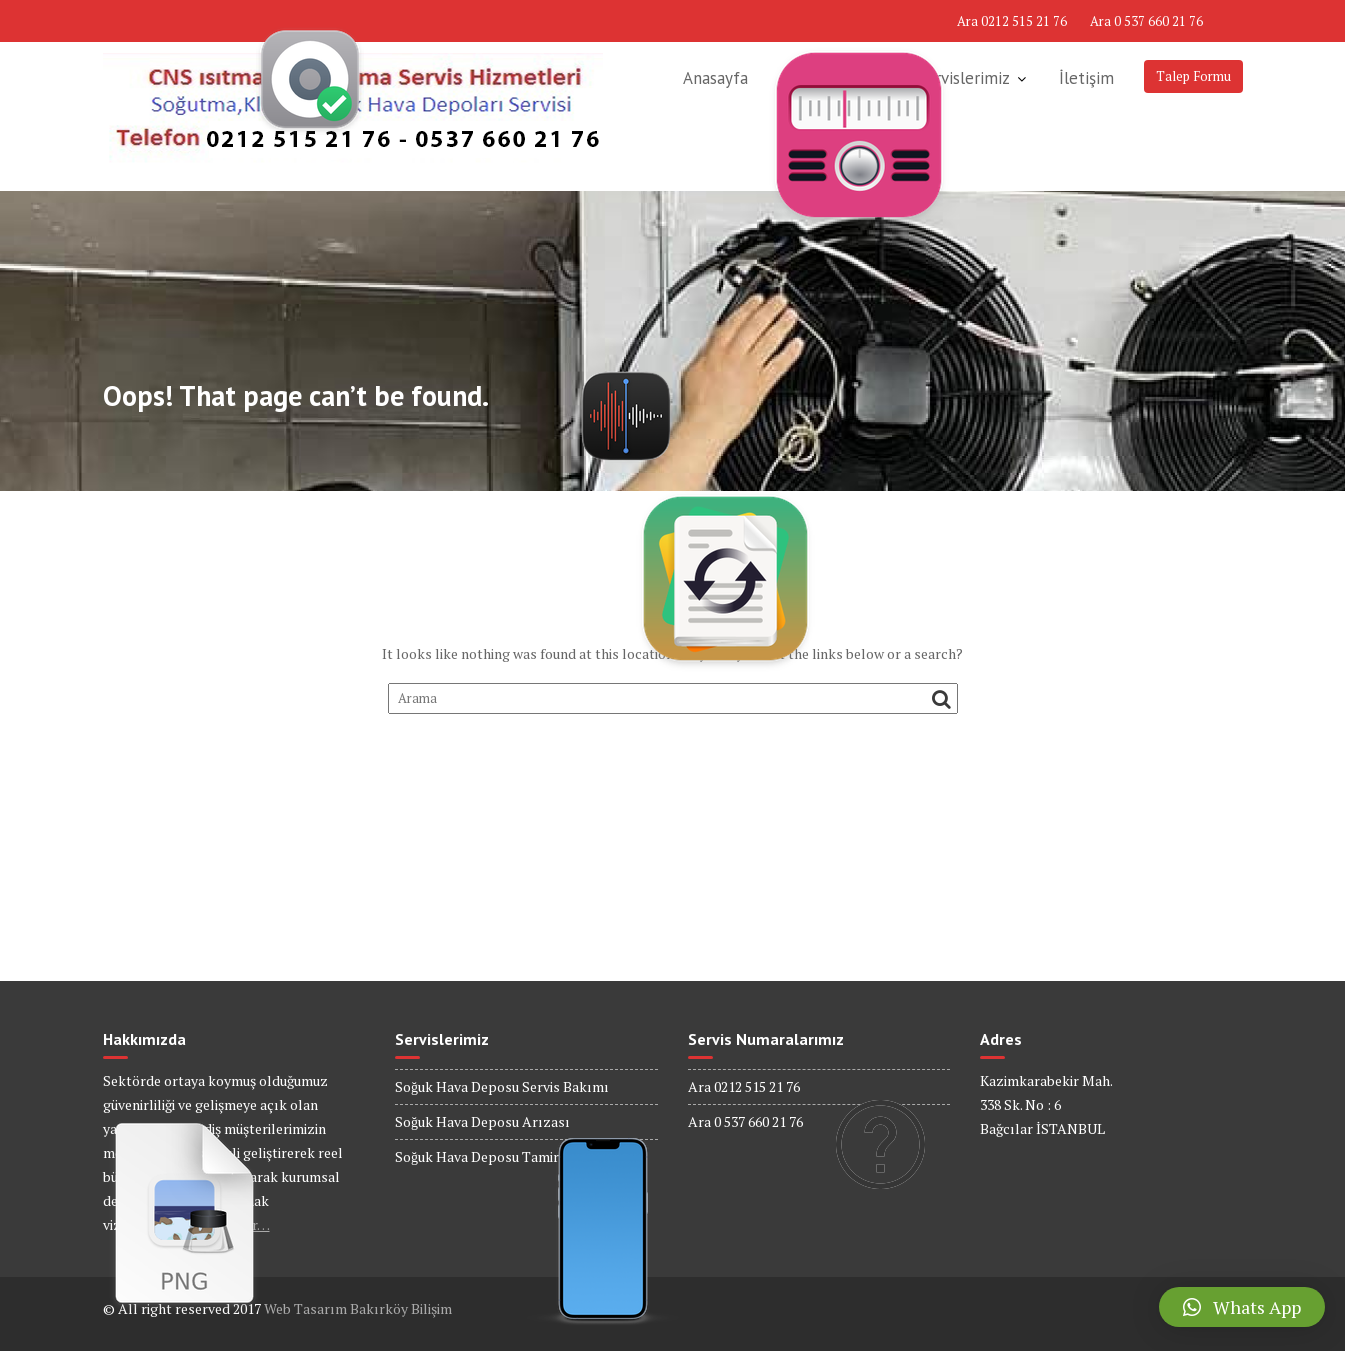 The height and width of the screenshot is (1351, 1345). What do you see at coordinates (626, 416) in the screenshot?
I see `open voice memos app` at bounding box center [626, 416].